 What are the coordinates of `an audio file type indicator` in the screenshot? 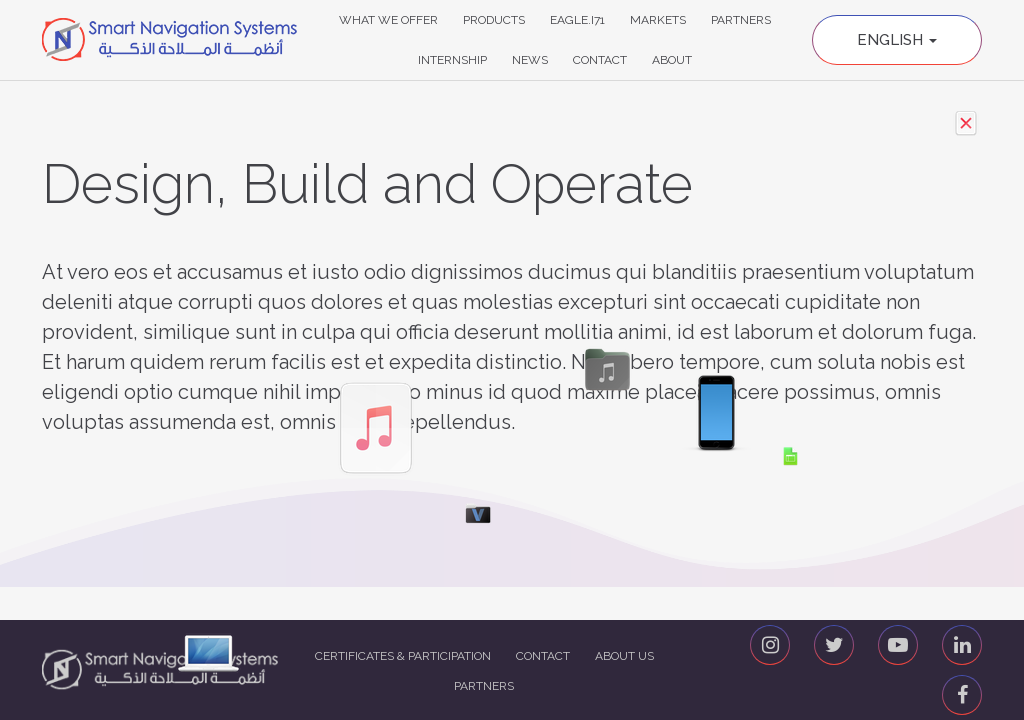 It's located at (376, 428).